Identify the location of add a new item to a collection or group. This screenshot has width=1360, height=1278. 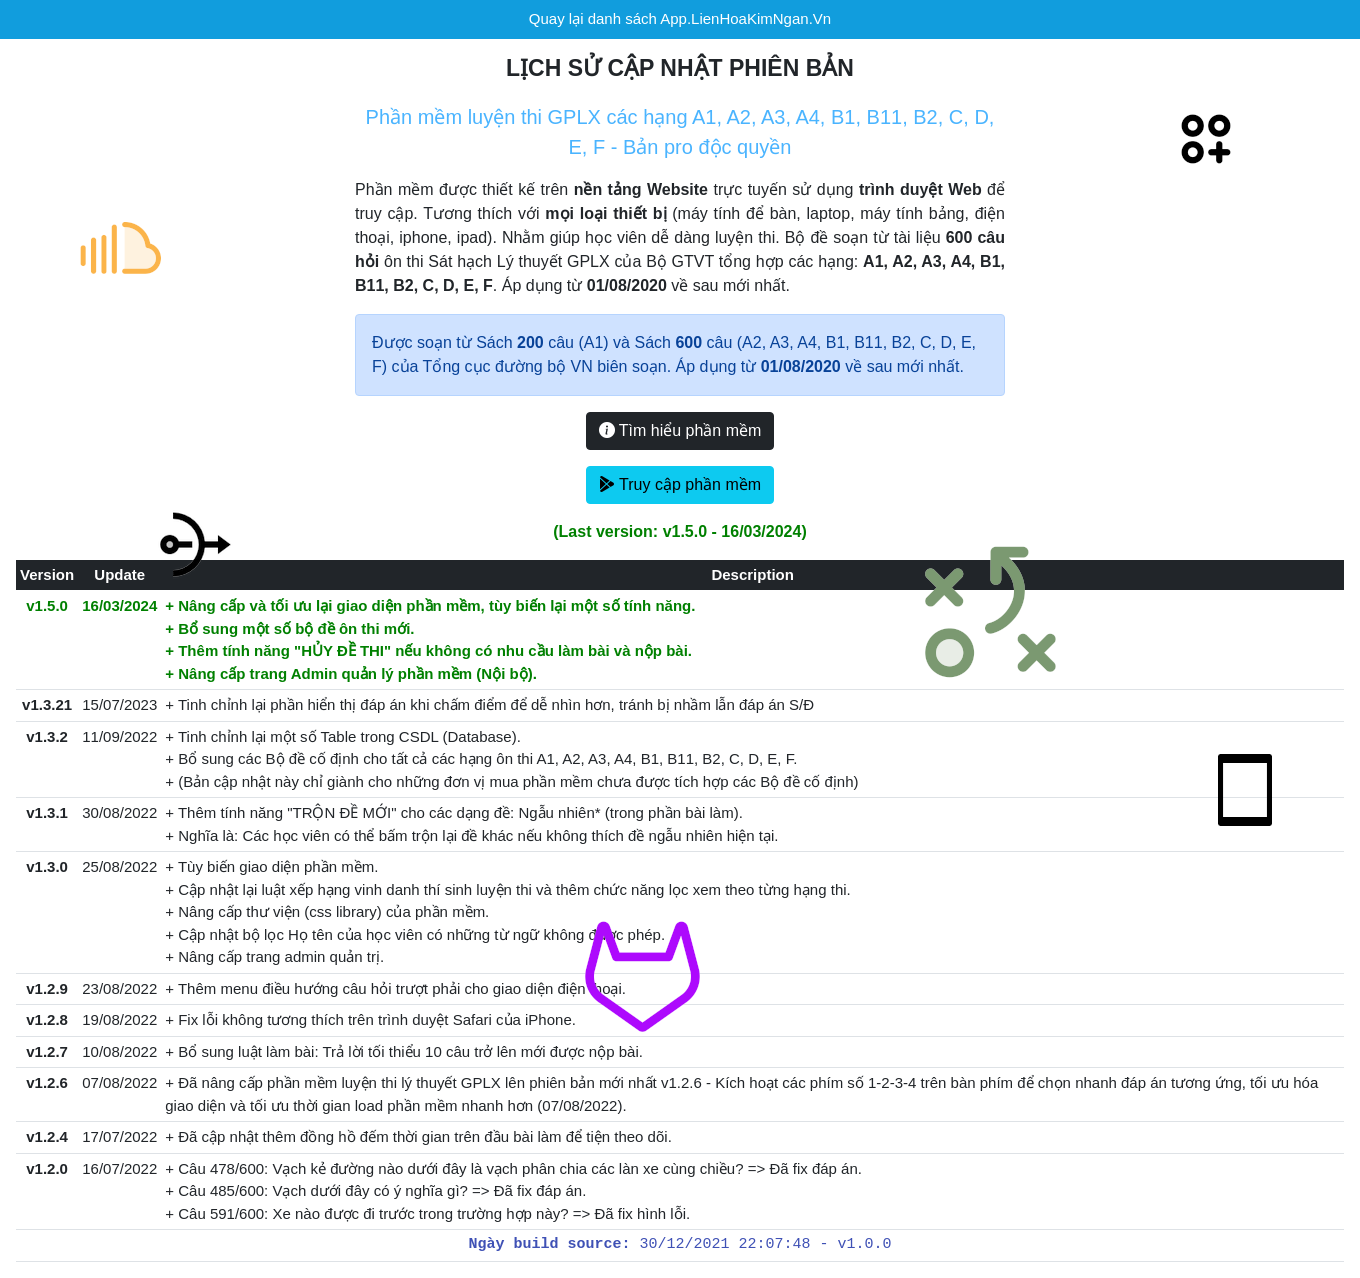
(1206, 139).